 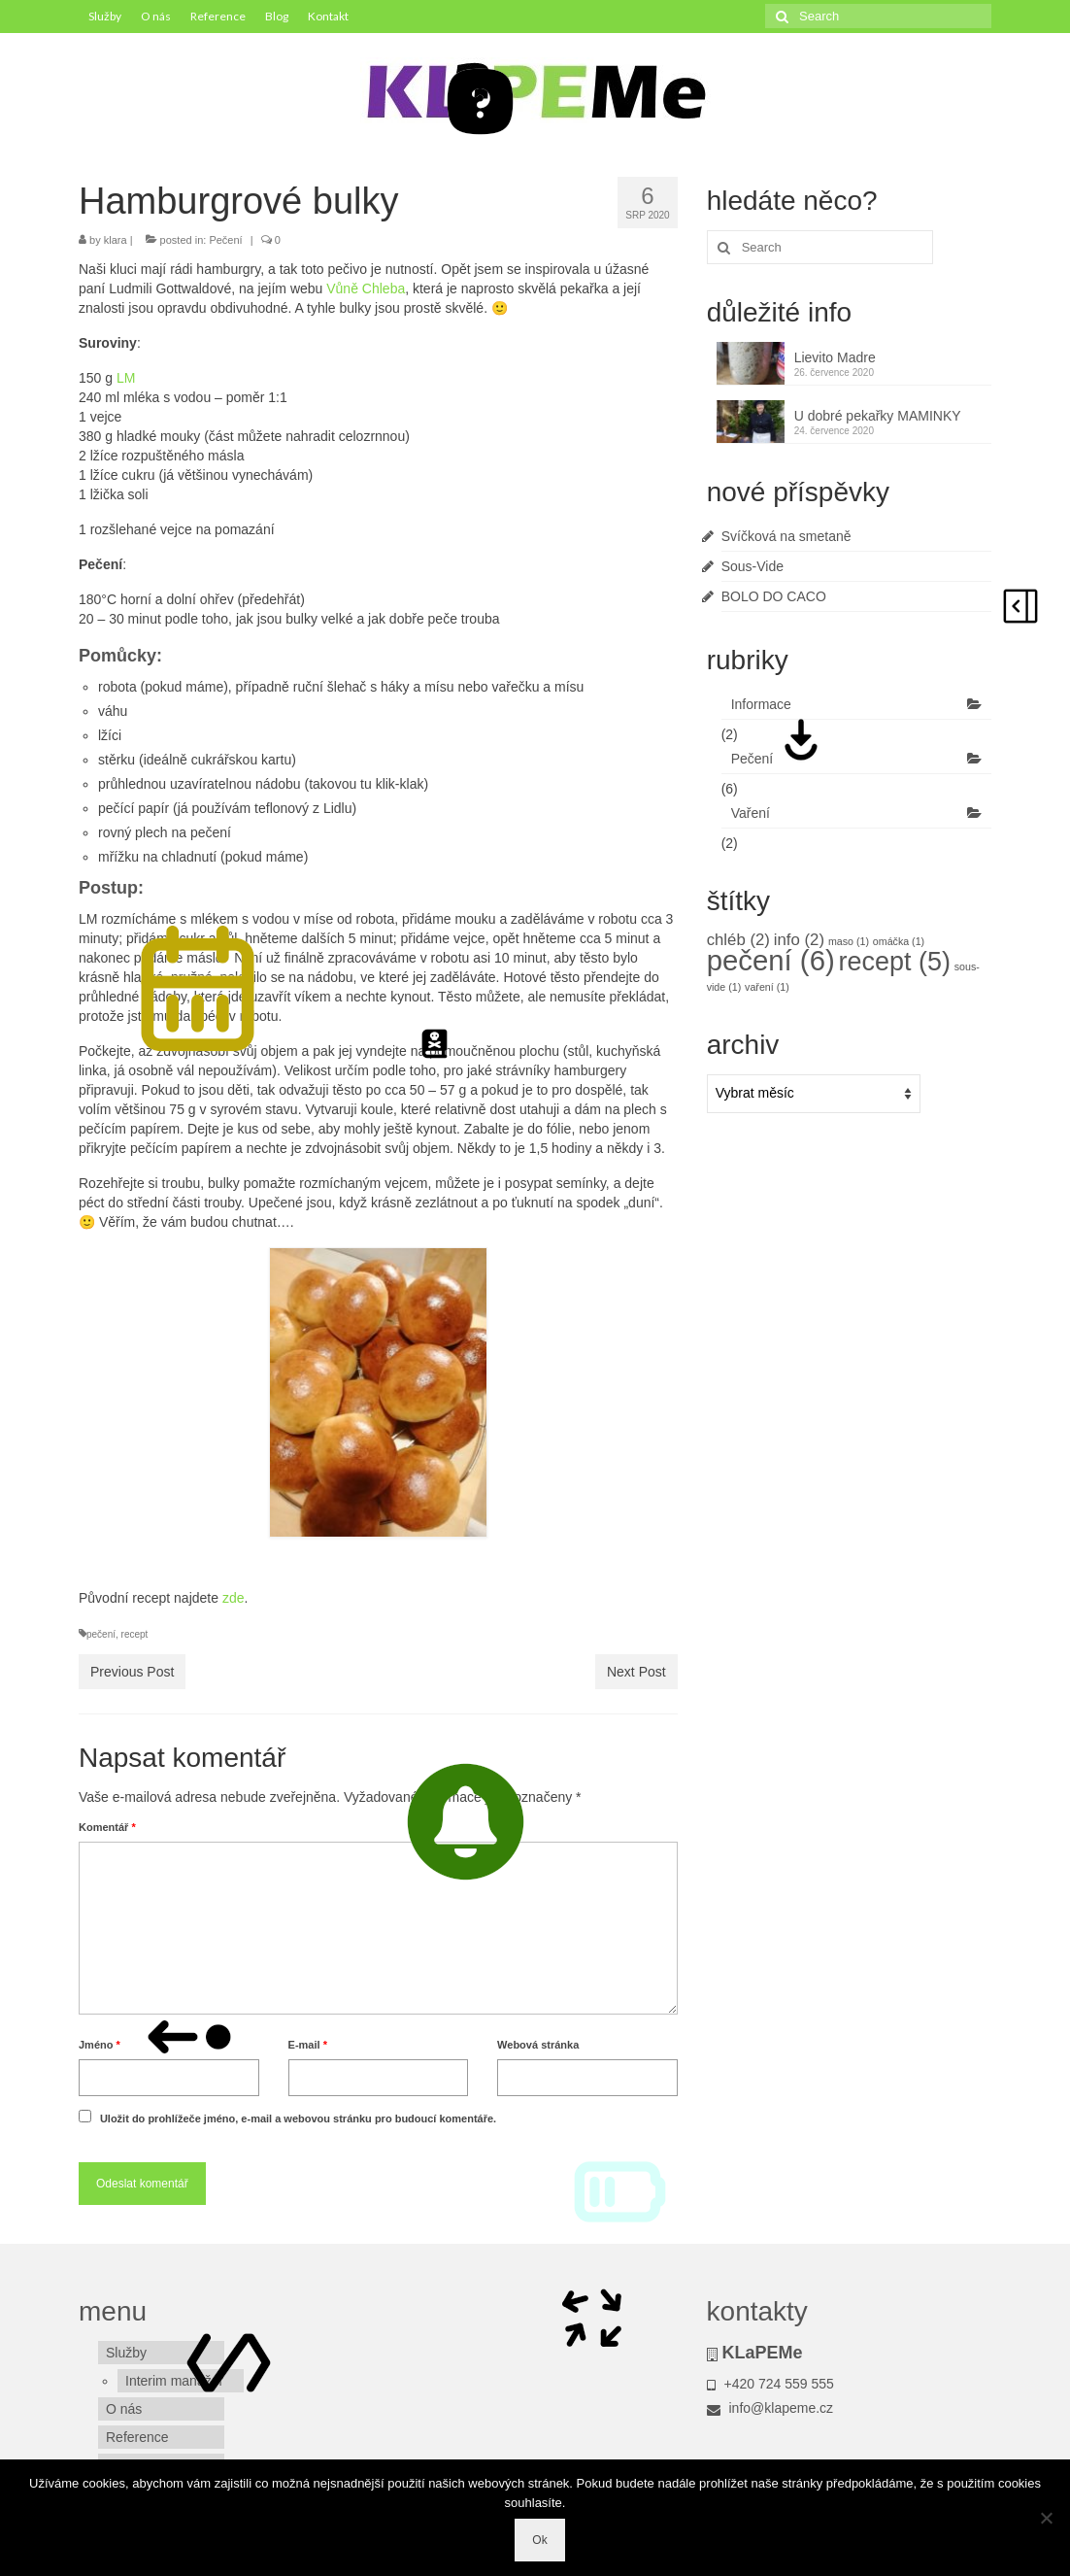 I want to click on indicates low battery level, so click(x=619, y=2191).